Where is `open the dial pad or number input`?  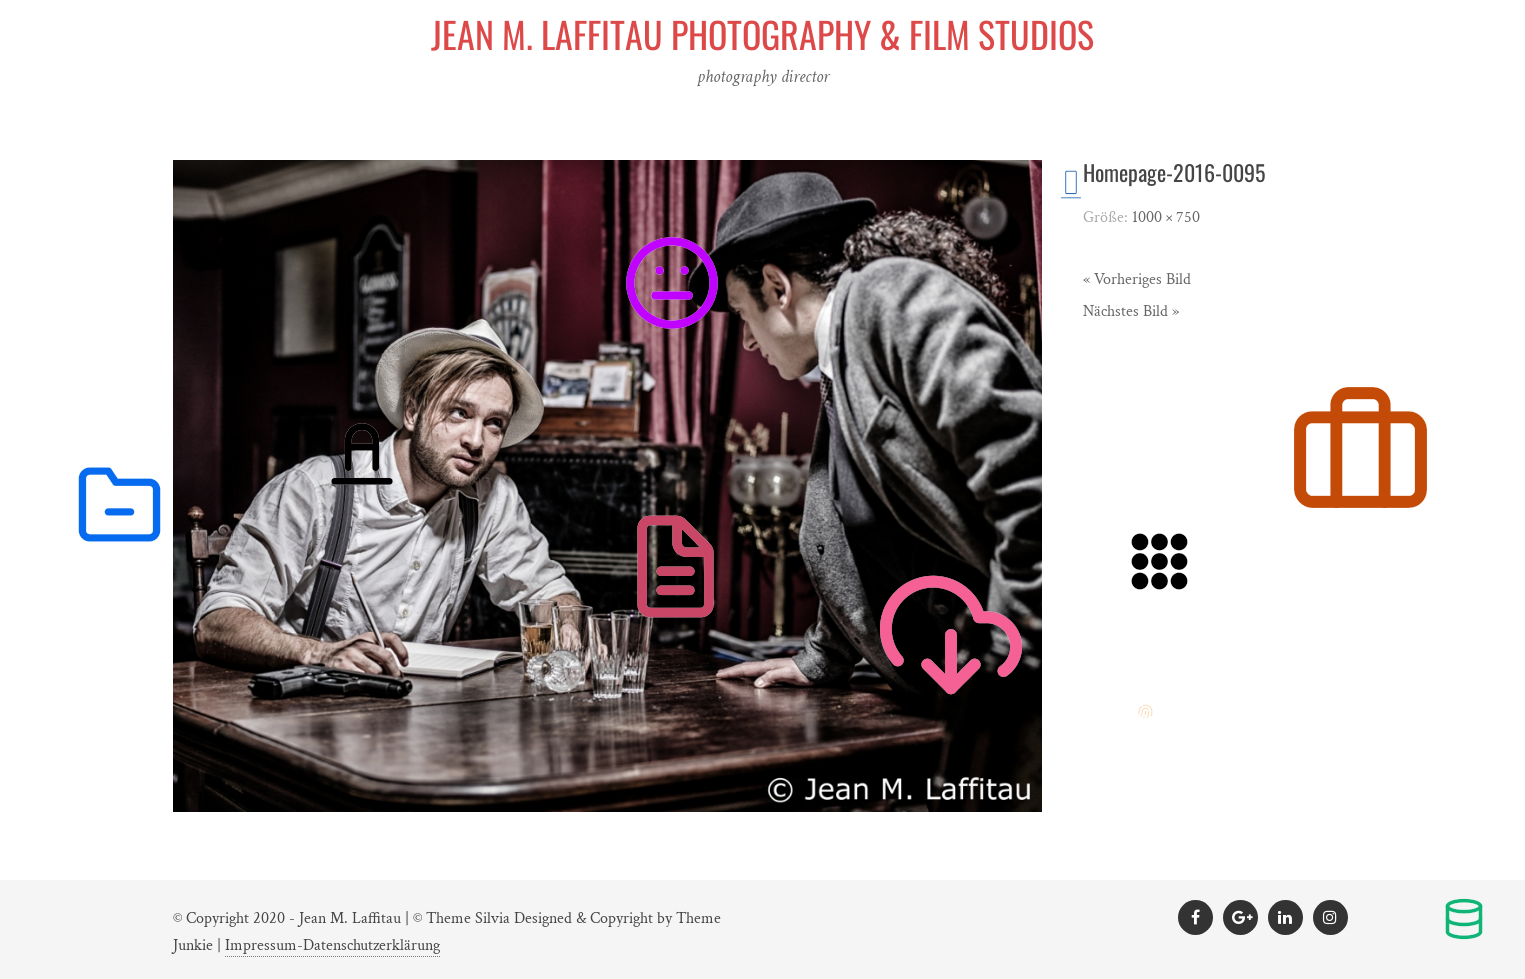
open the dial pad or number input is located at coordinates (1159, 561).